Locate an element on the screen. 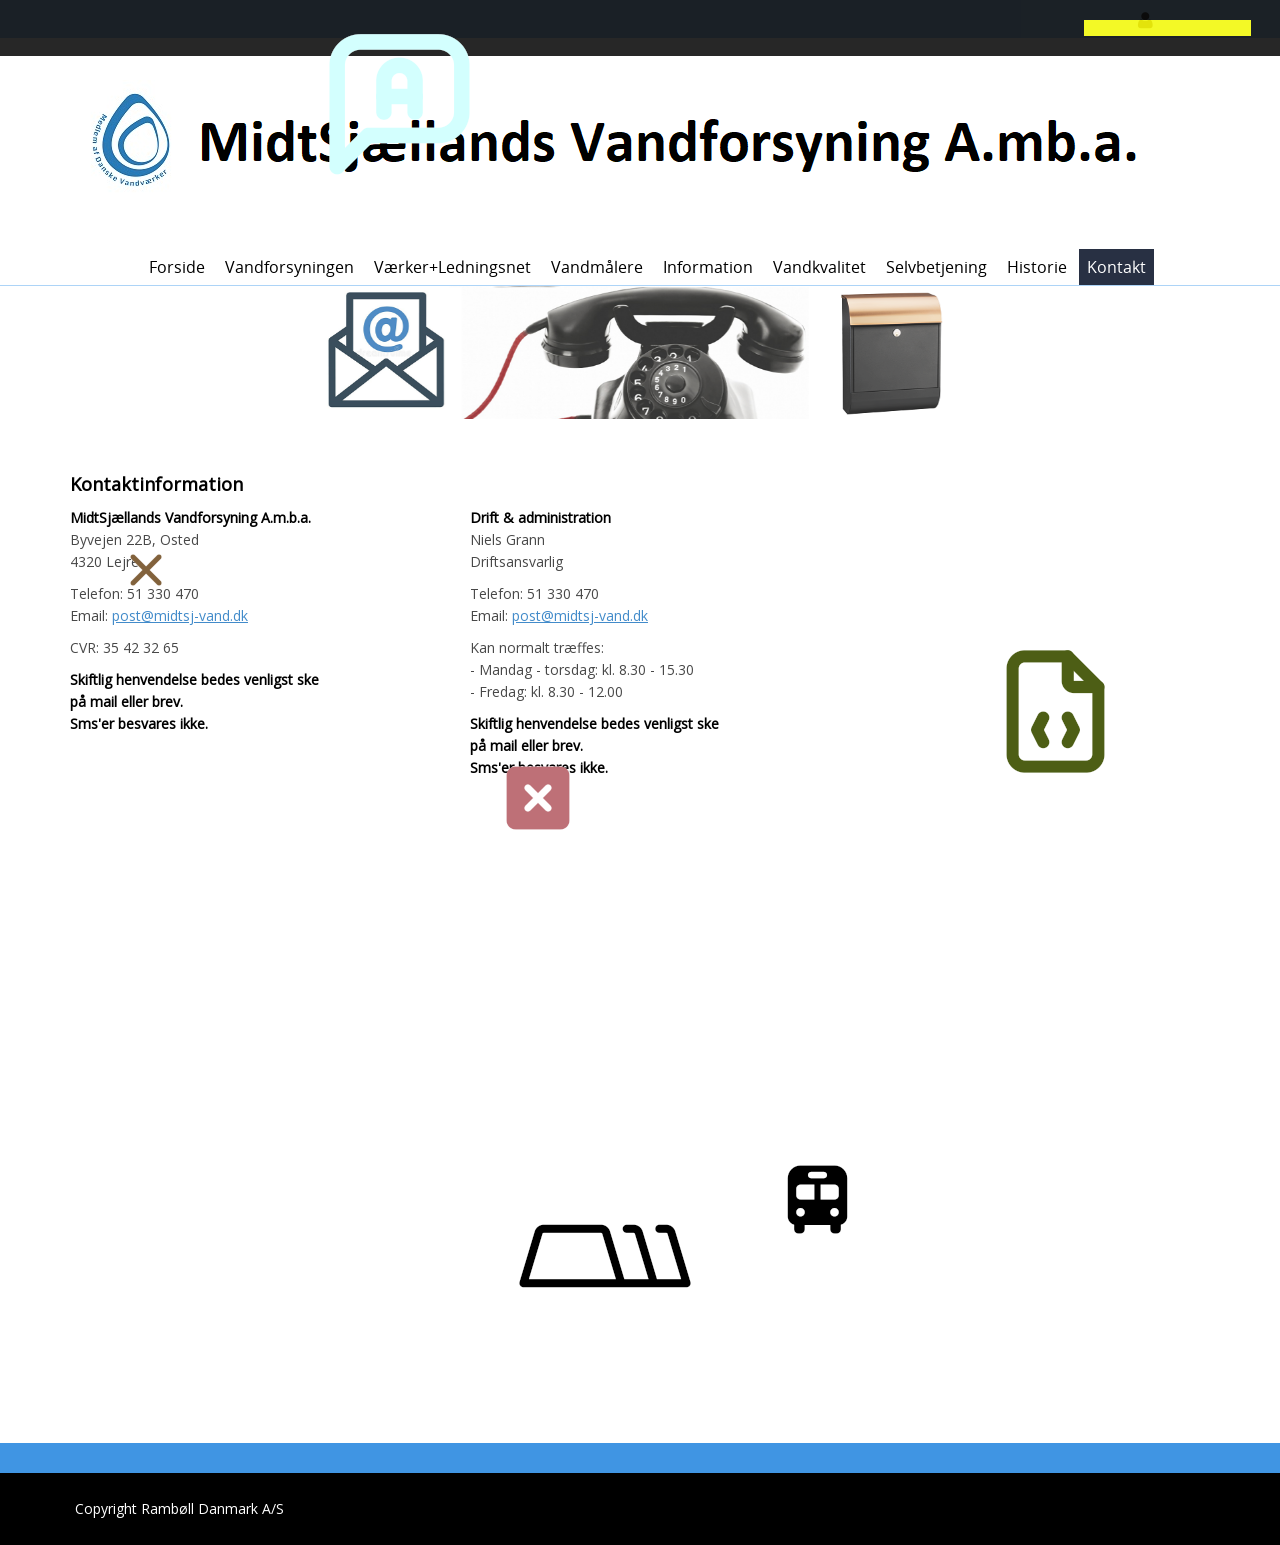 The height and width of the screenshot is (1545, 1280). switch between open tabs is located at coordinates (605, 1256).